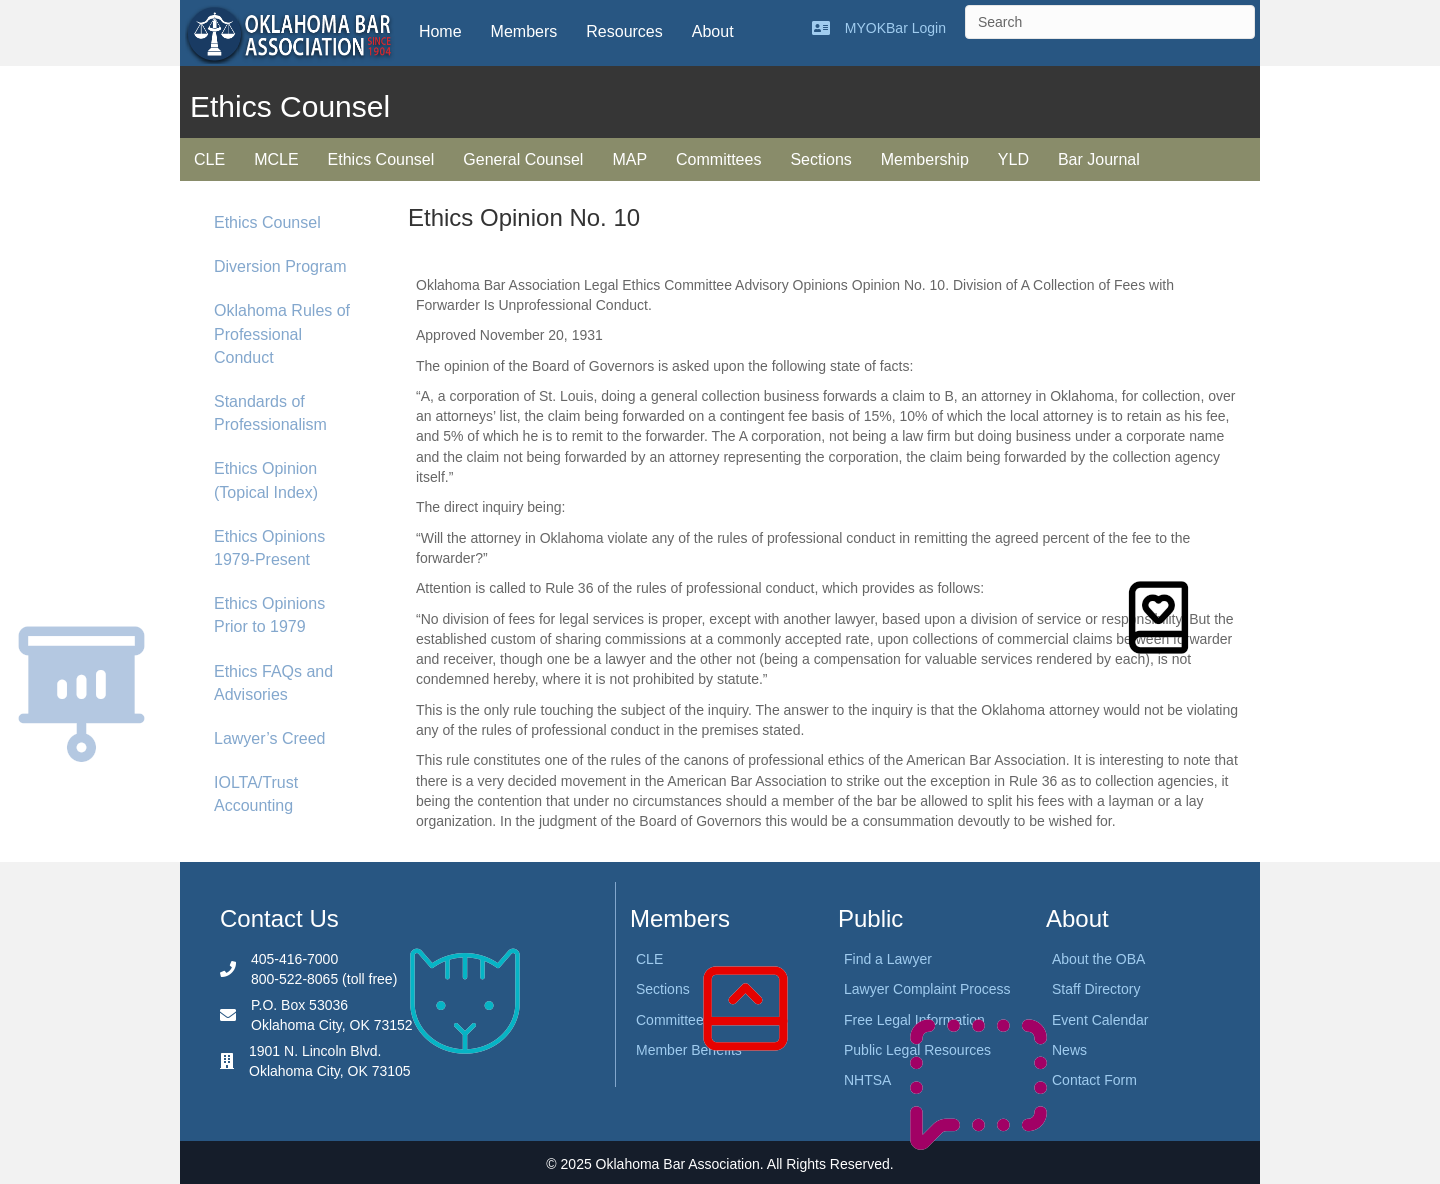 The width and height of the screenshot is (1440, 1184). Describe the element at coordinates (465, 999) in the screenshot. I see `view pet or animal-related content` at that location.